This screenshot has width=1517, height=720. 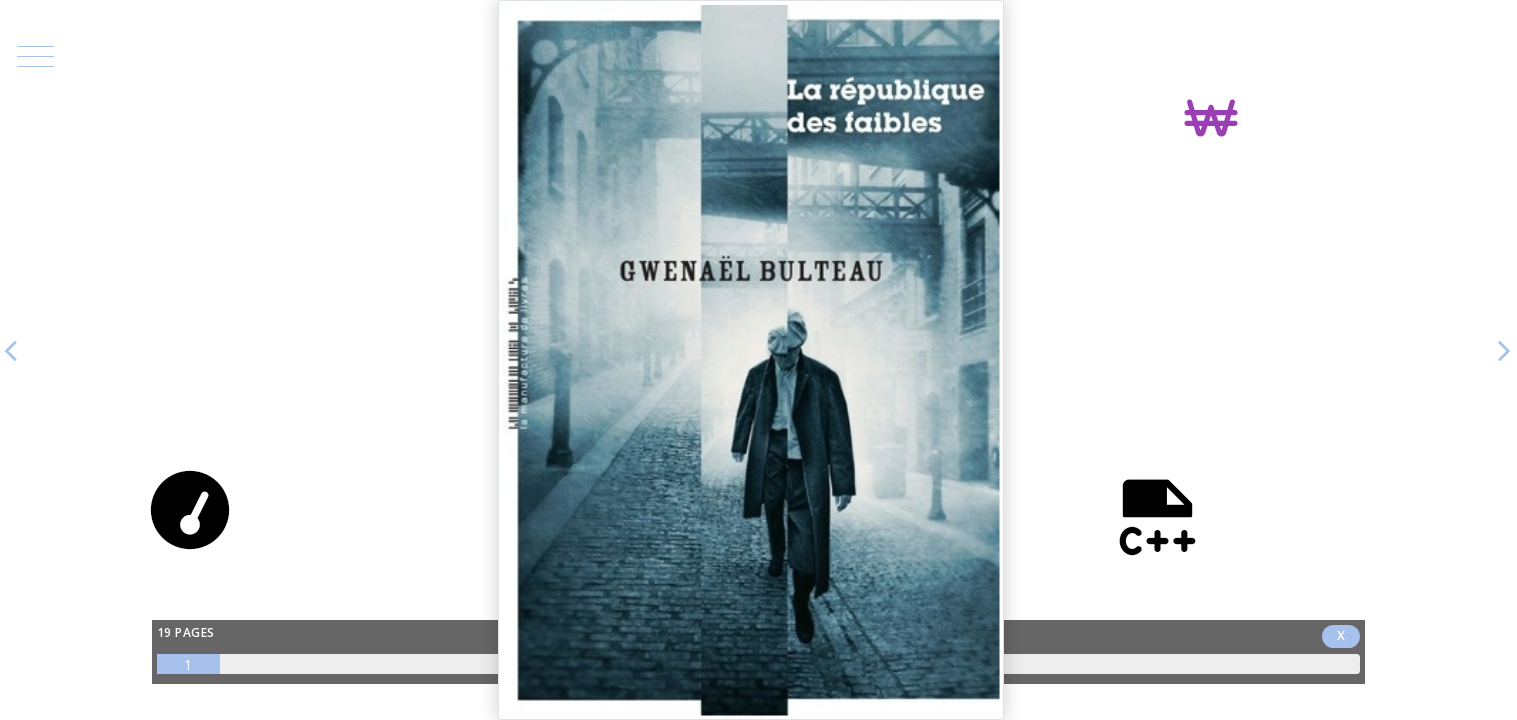 What do you see at coordinates (190, 510) in the screenshot?
I see `indicates high performance or speed level` at bounding box center [190, 510].